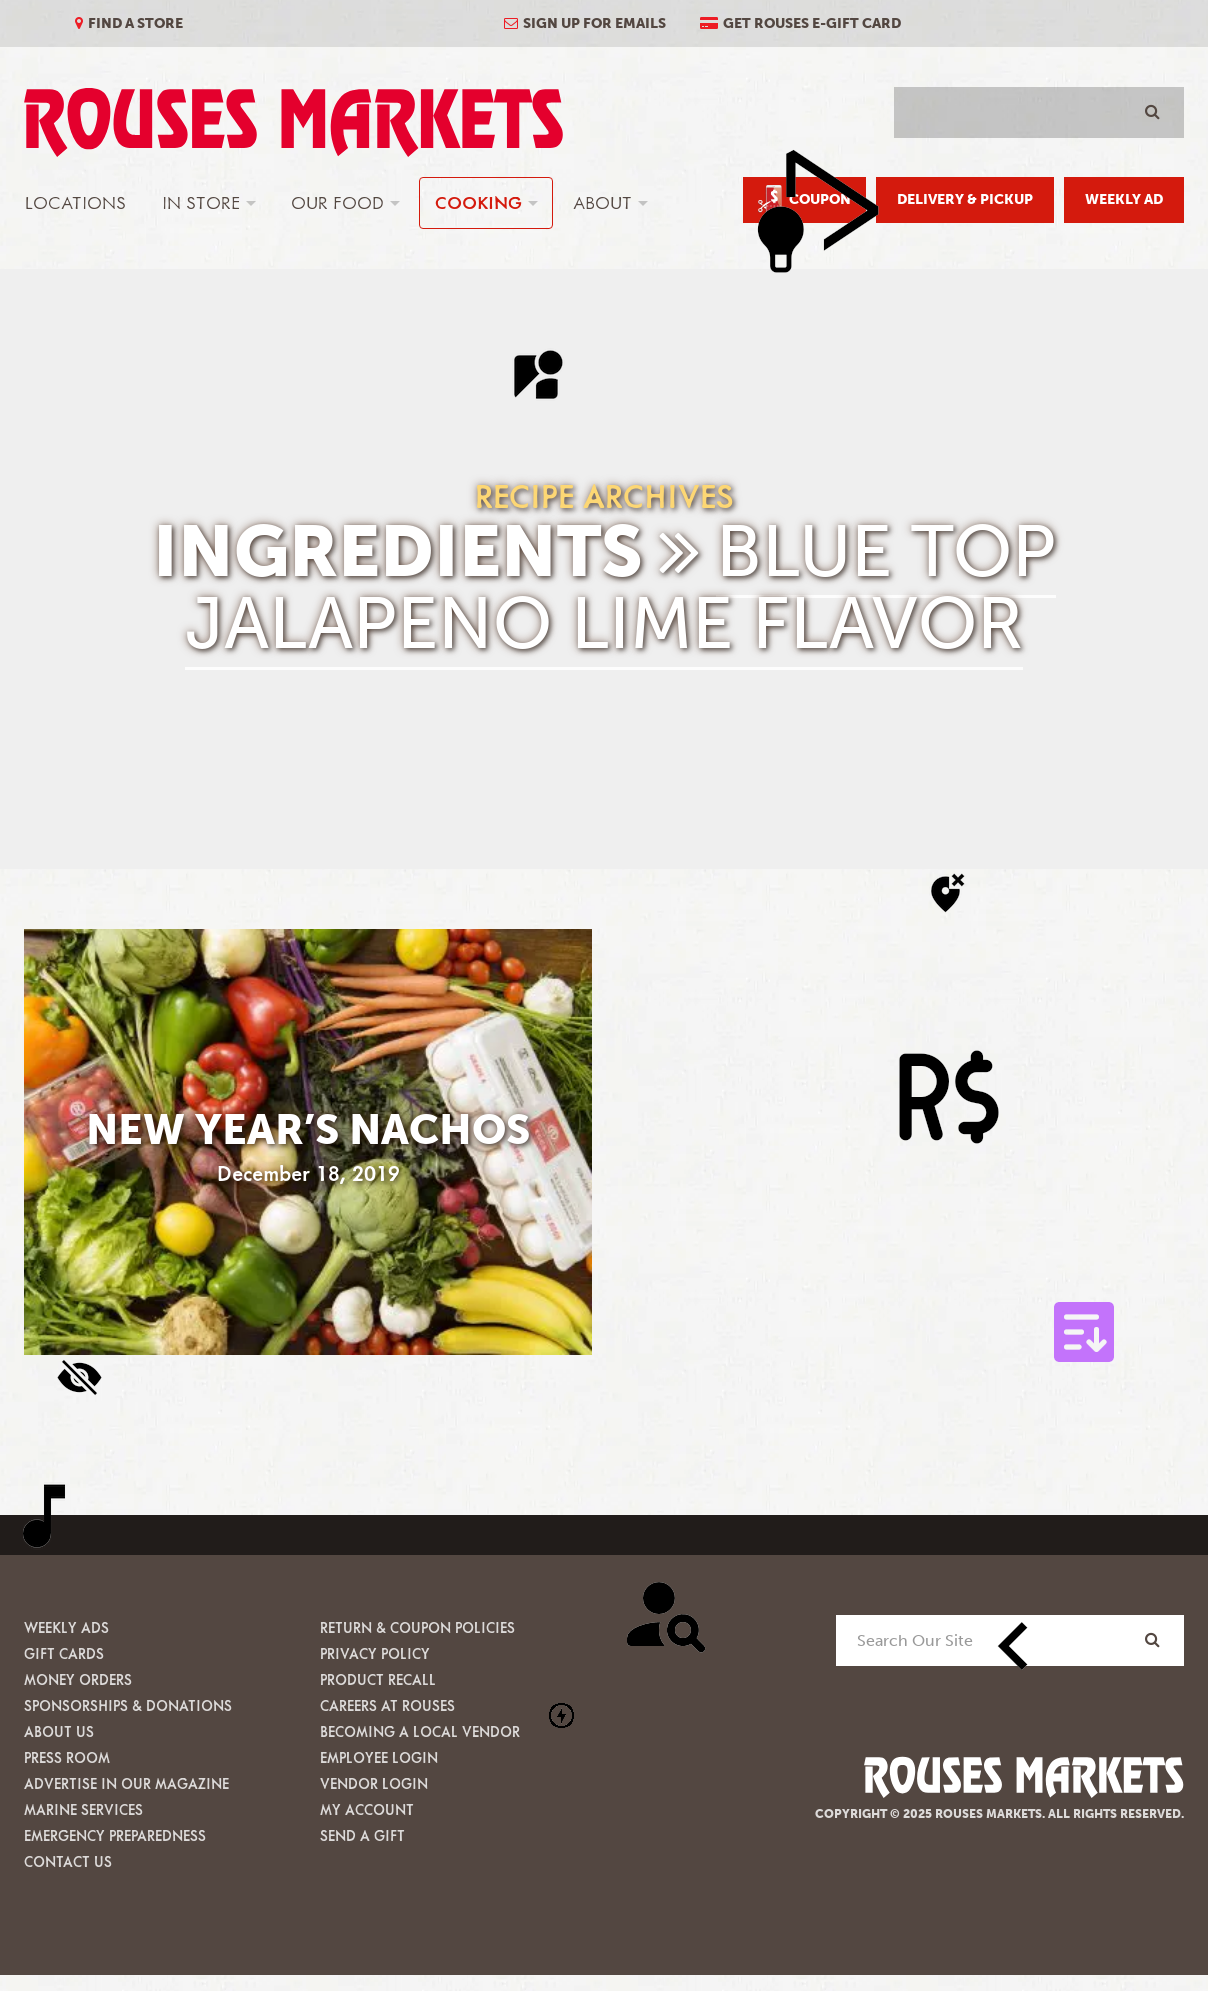 The height and width of the screenshot is (1991, 1208). I want to click on remove a saved location pin, so click(945, 892).